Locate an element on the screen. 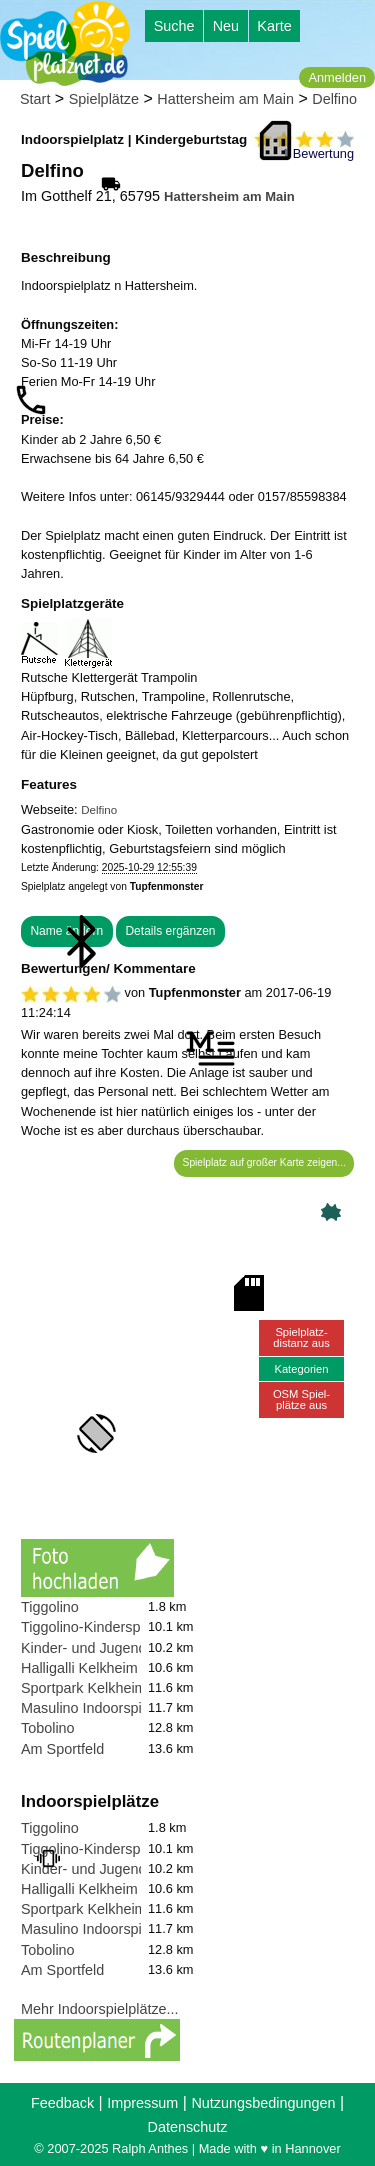  track your delivery status is located at coordinates (111, 184).